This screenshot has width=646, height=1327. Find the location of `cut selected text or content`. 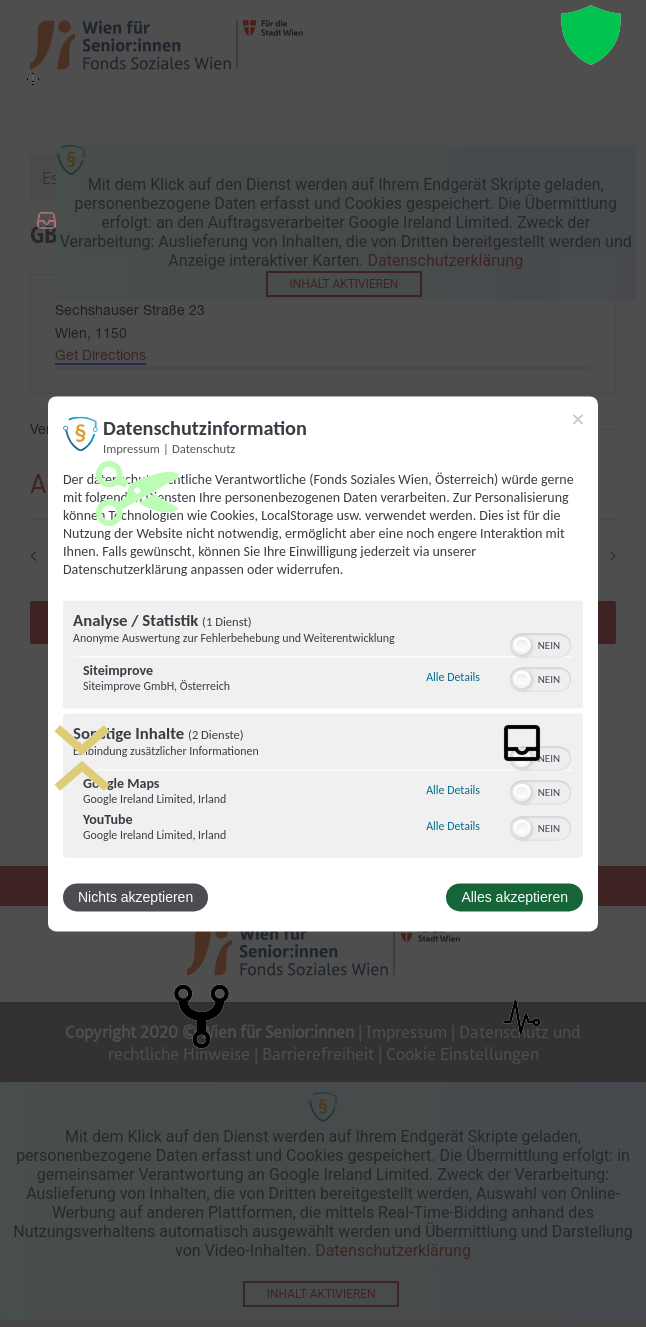

cut selected text or content is located at coordinates (137, 493).